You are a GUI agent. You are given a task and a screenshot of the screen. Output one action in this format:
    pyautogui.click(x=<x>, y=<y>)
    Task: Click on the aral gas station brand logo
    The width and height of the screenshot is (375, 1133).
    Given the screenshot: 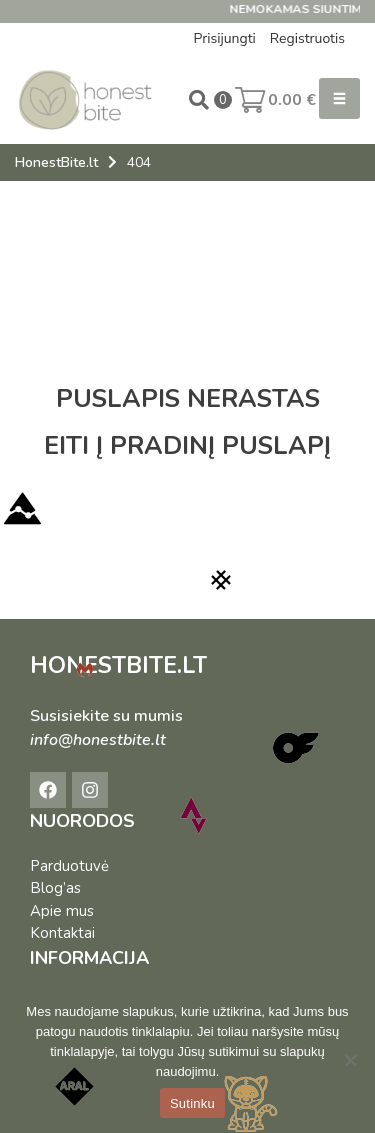 What is the action you would take?
    pyautogui.click(x=74, y=1086)
    